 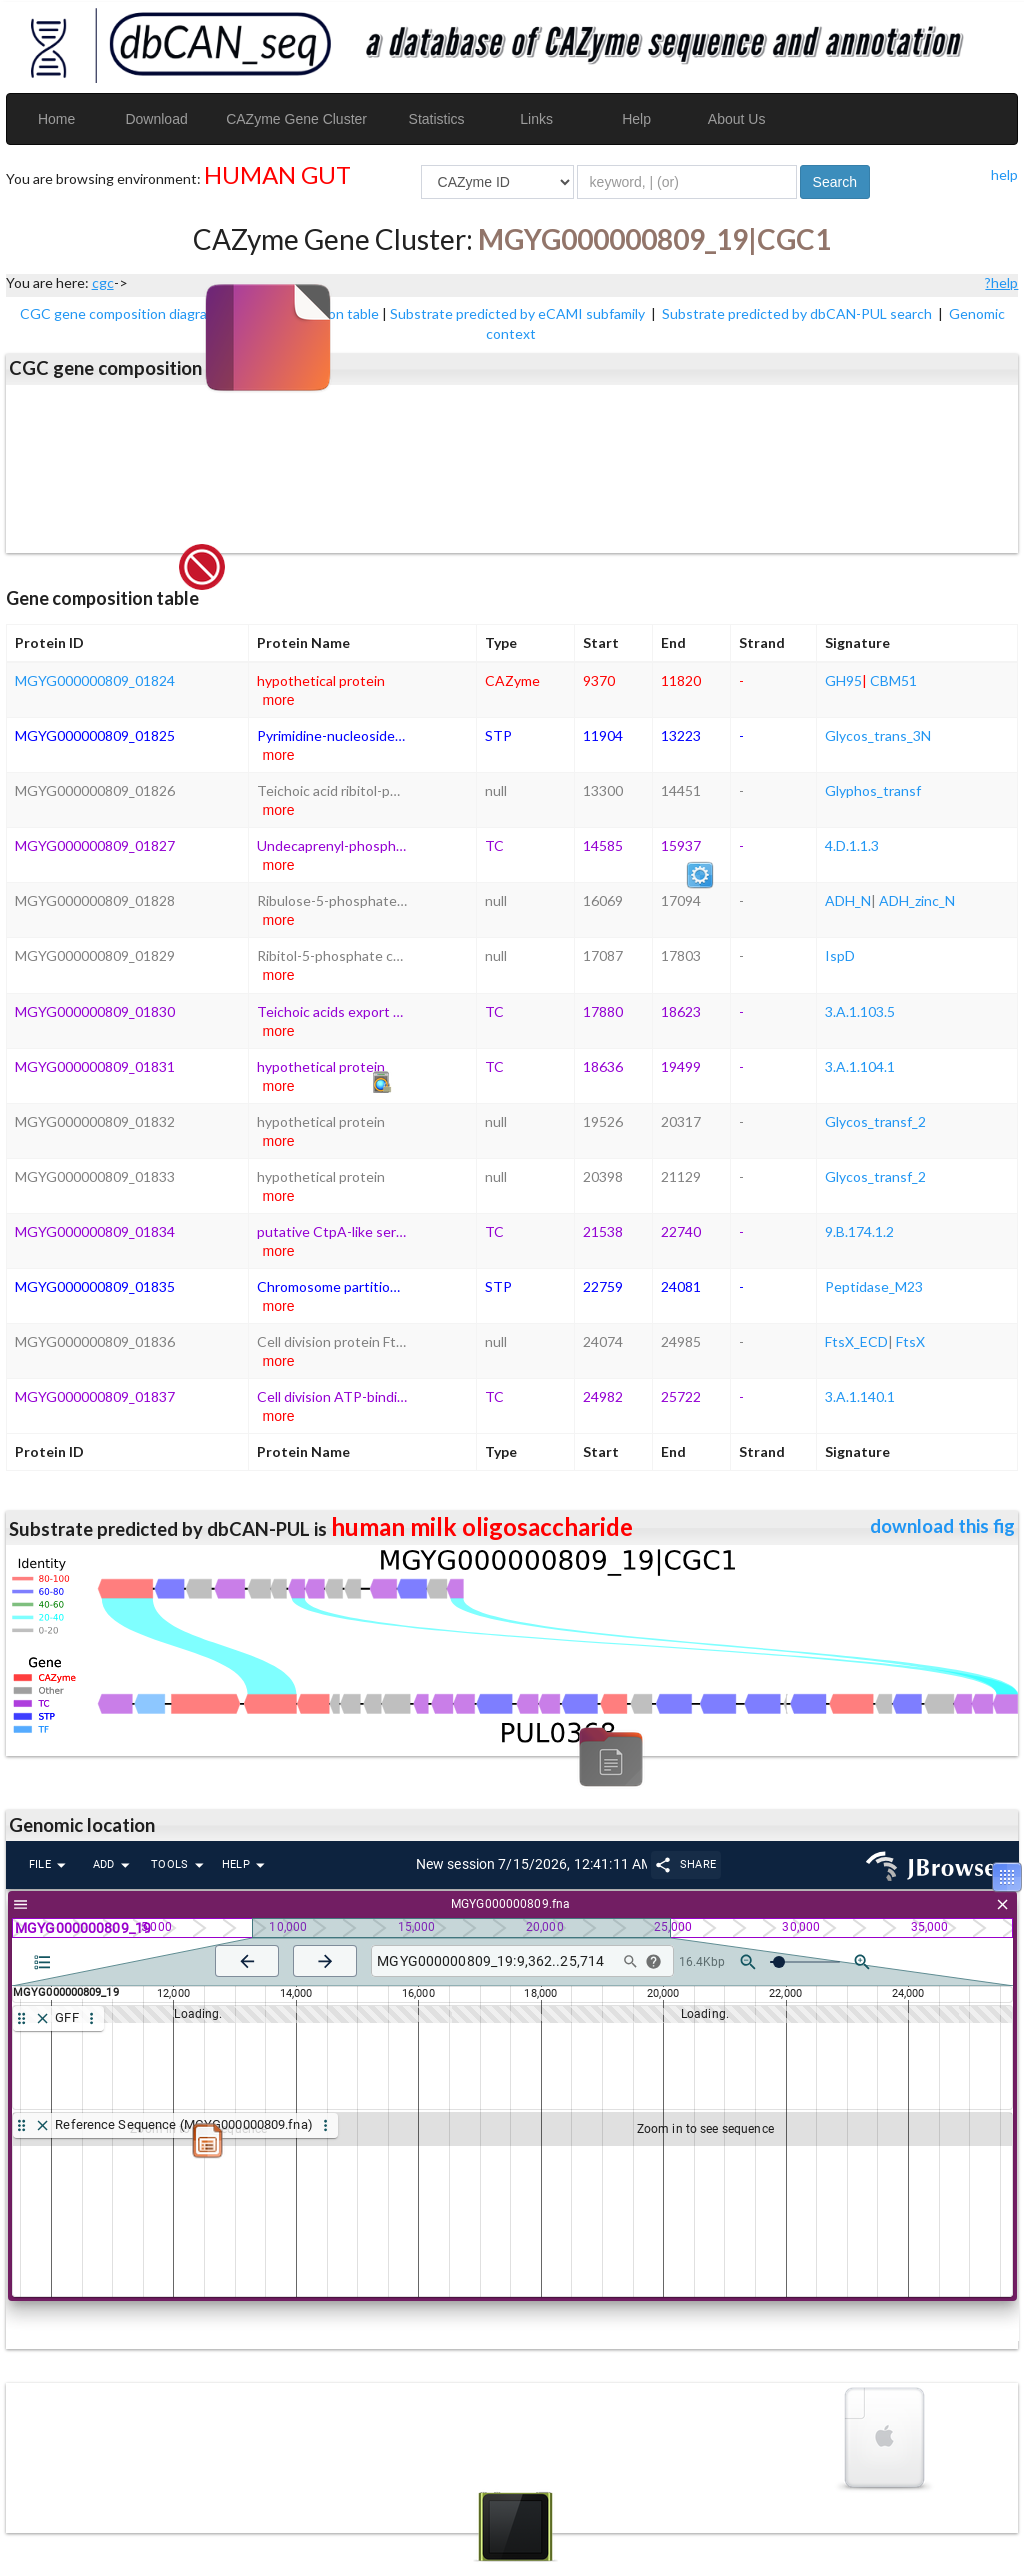 I want to click on access AirPort Express network settings, so click(x=884, y=2437).